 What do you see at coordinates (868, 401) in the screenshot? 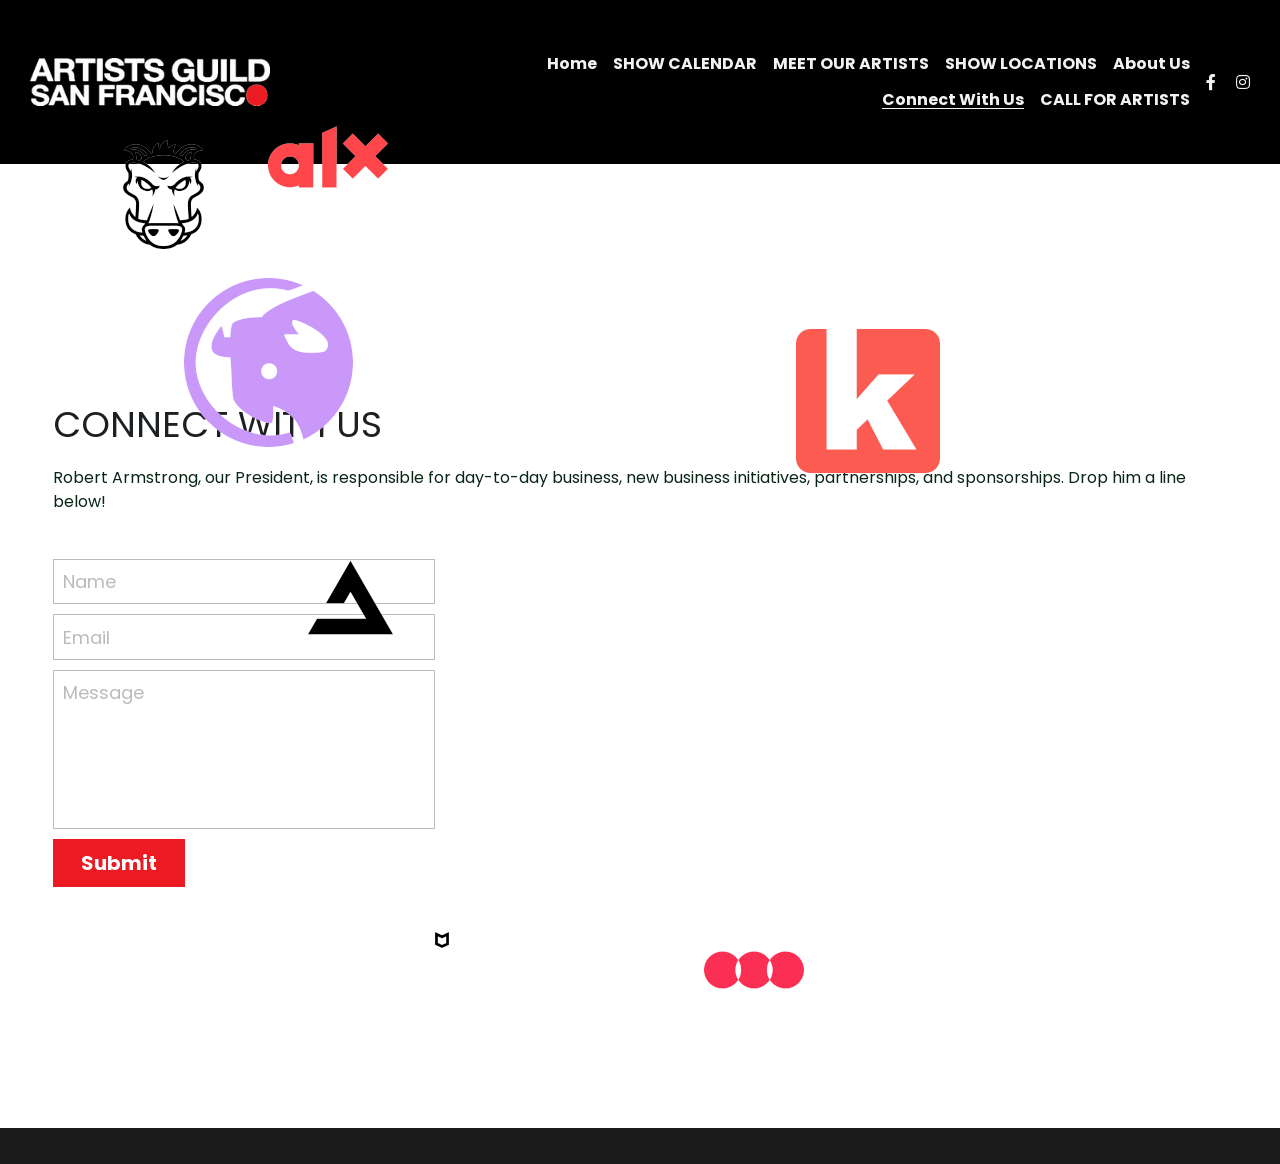
I see `open the Infomaniak app or service` at bounding box center [868, 401].